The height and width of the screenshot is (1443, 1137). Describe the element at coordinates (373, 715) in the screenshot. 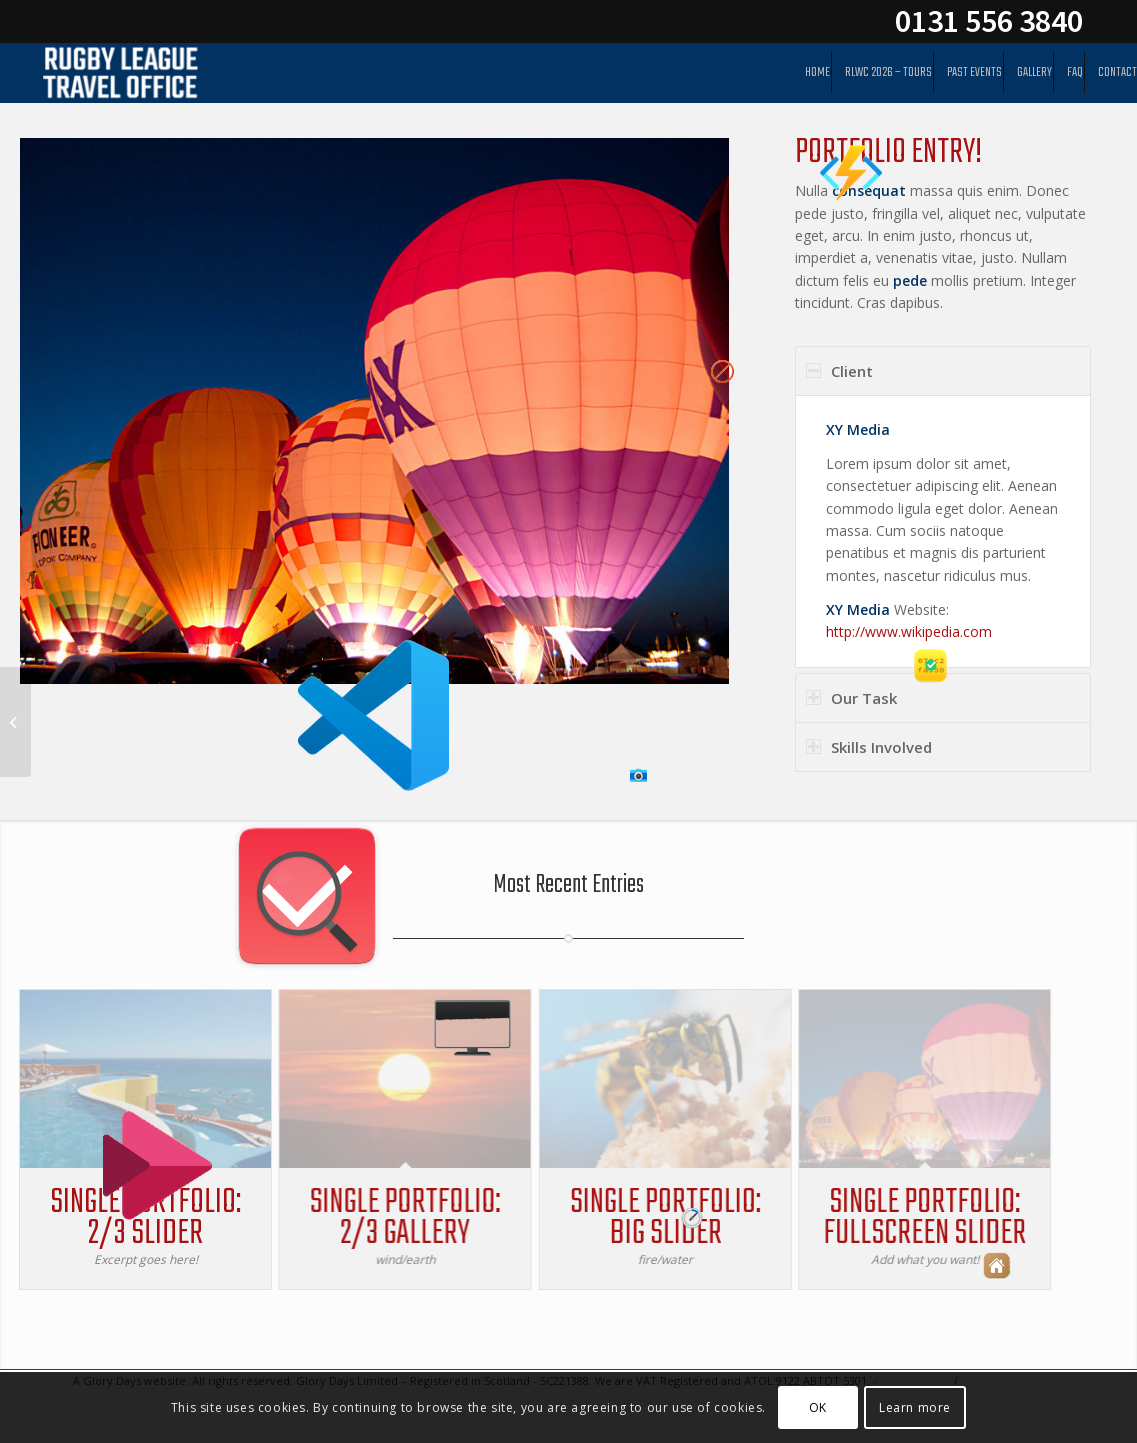

I see `open visual studio code application` at that location.